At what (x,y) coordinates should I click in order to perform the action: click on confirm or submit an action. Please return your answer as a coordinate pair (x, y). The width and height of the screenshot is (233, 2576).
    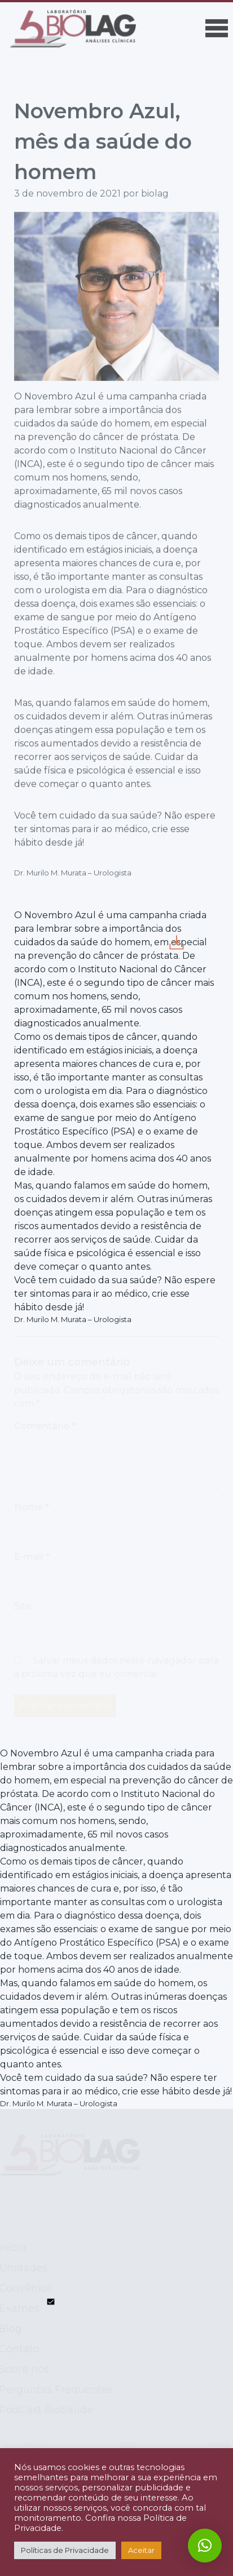
    Looking at the image, I should click on (51, 2302).